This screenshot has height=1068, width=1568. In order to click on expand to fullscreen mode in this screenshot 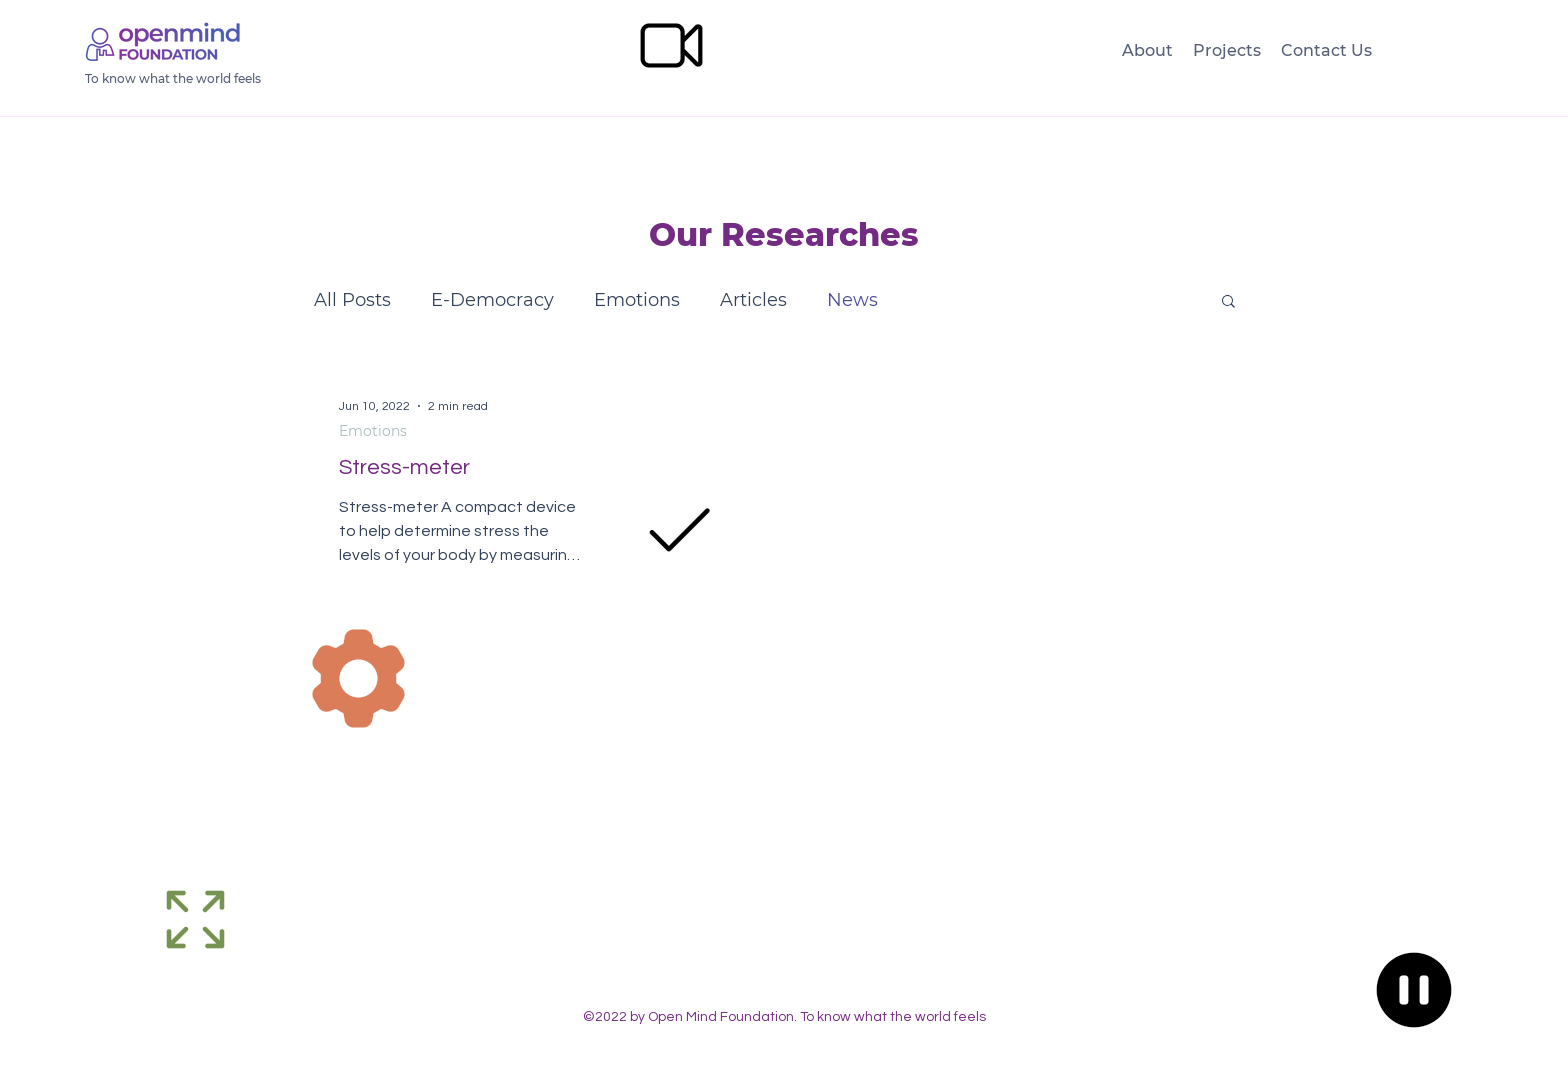, I will do `click(195, 919)`.